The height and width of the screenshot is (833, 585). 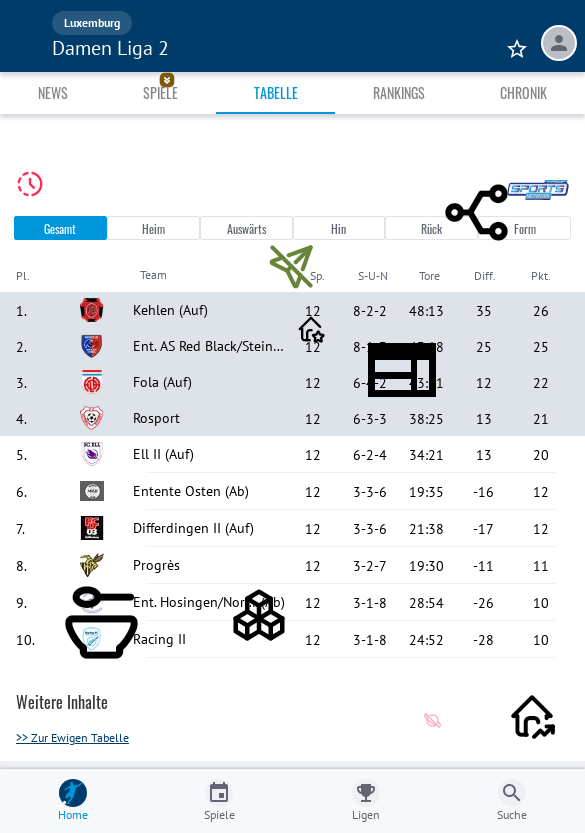 What do you see at coordinates (291, 266) in the screenshot?
I see `sending is disabled or unavailable` at bounding box center [291, 266].